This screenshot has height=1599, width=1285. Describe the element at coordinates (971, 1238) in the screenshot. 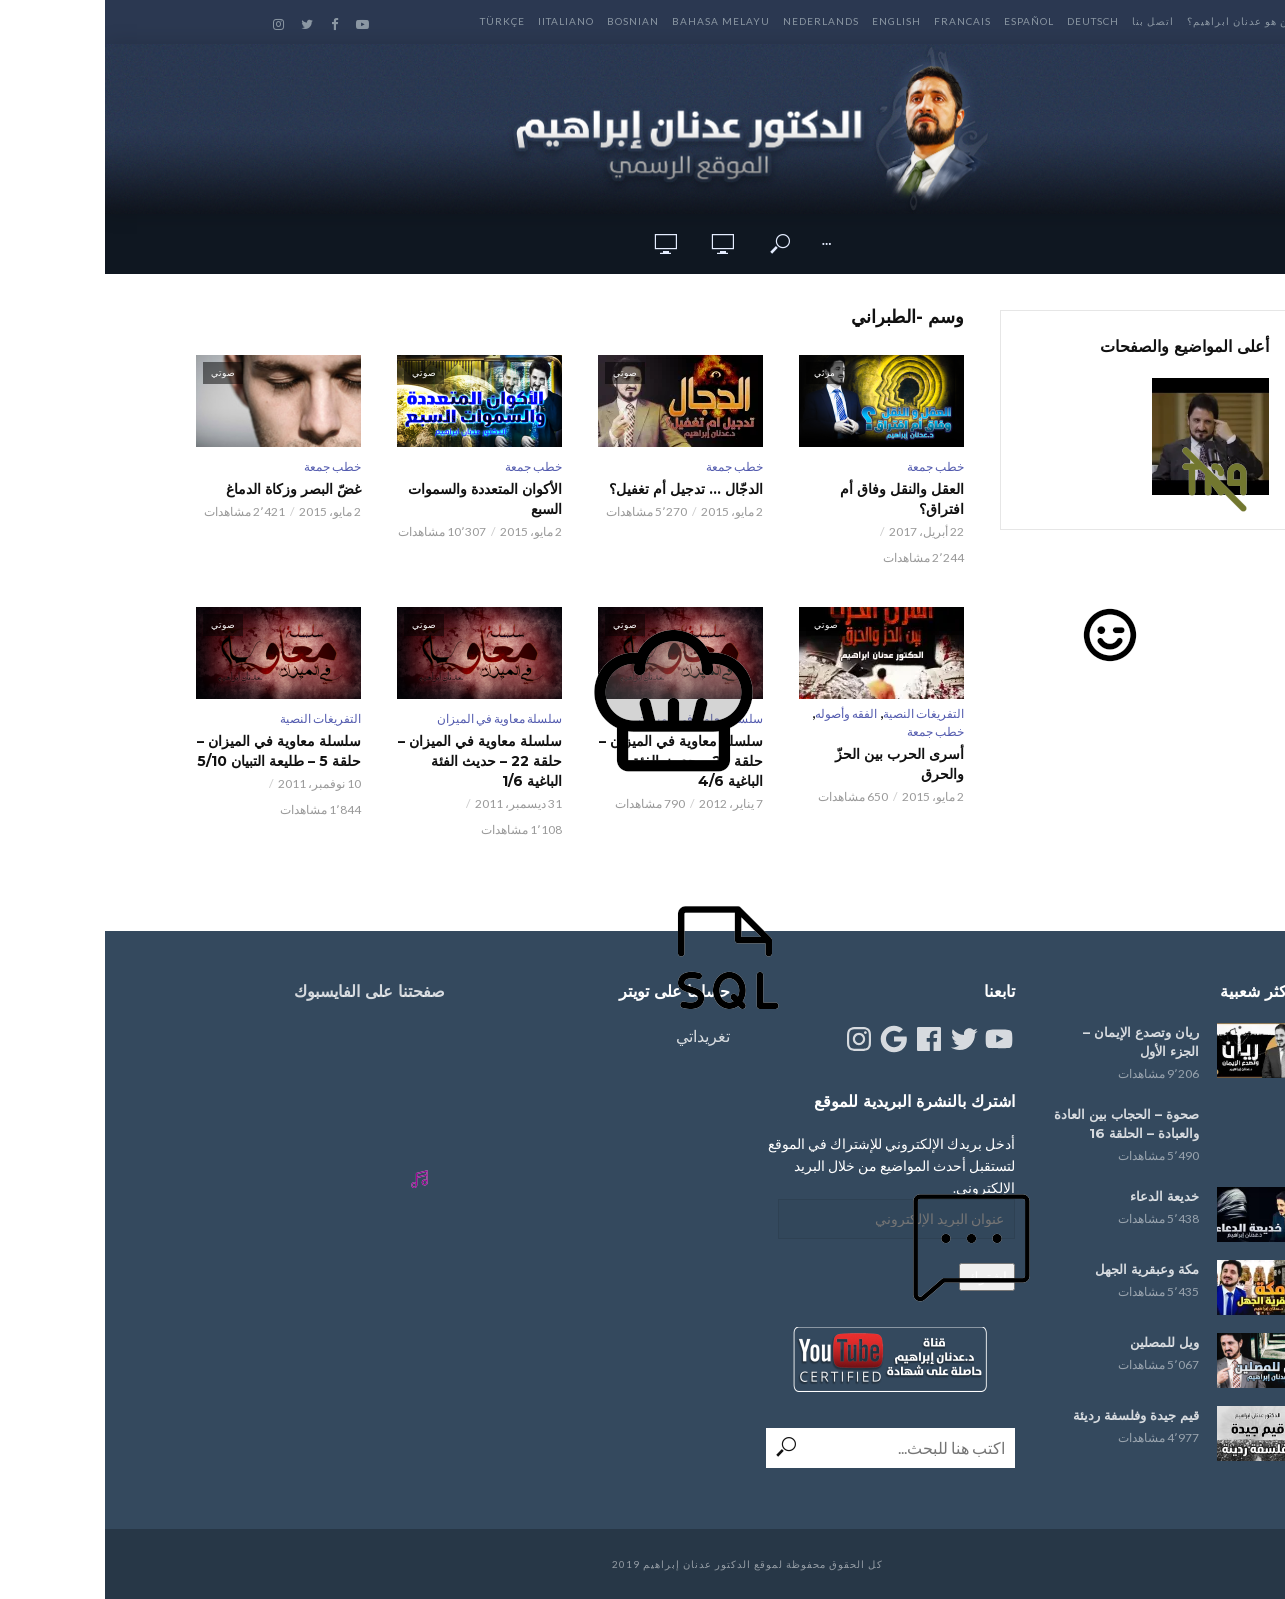

I see `open chat or messaging` at that location.